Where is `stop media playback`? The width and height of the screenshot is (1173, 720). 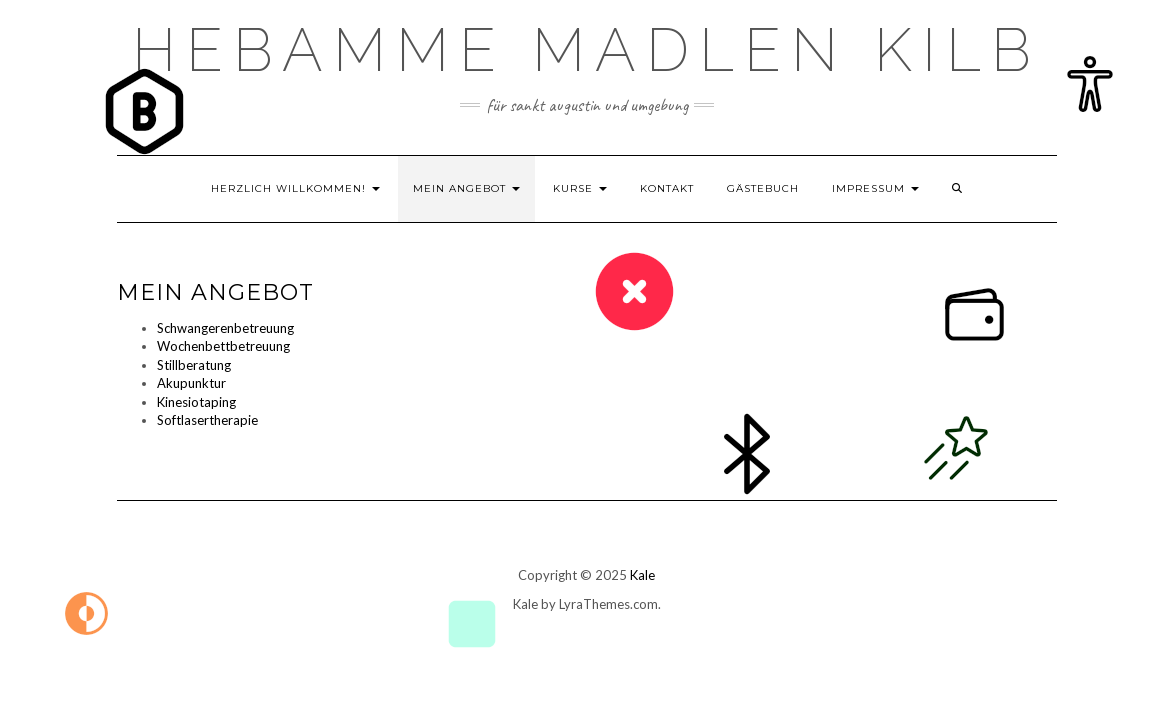
stop media playback is located at coordinates (472, 624).